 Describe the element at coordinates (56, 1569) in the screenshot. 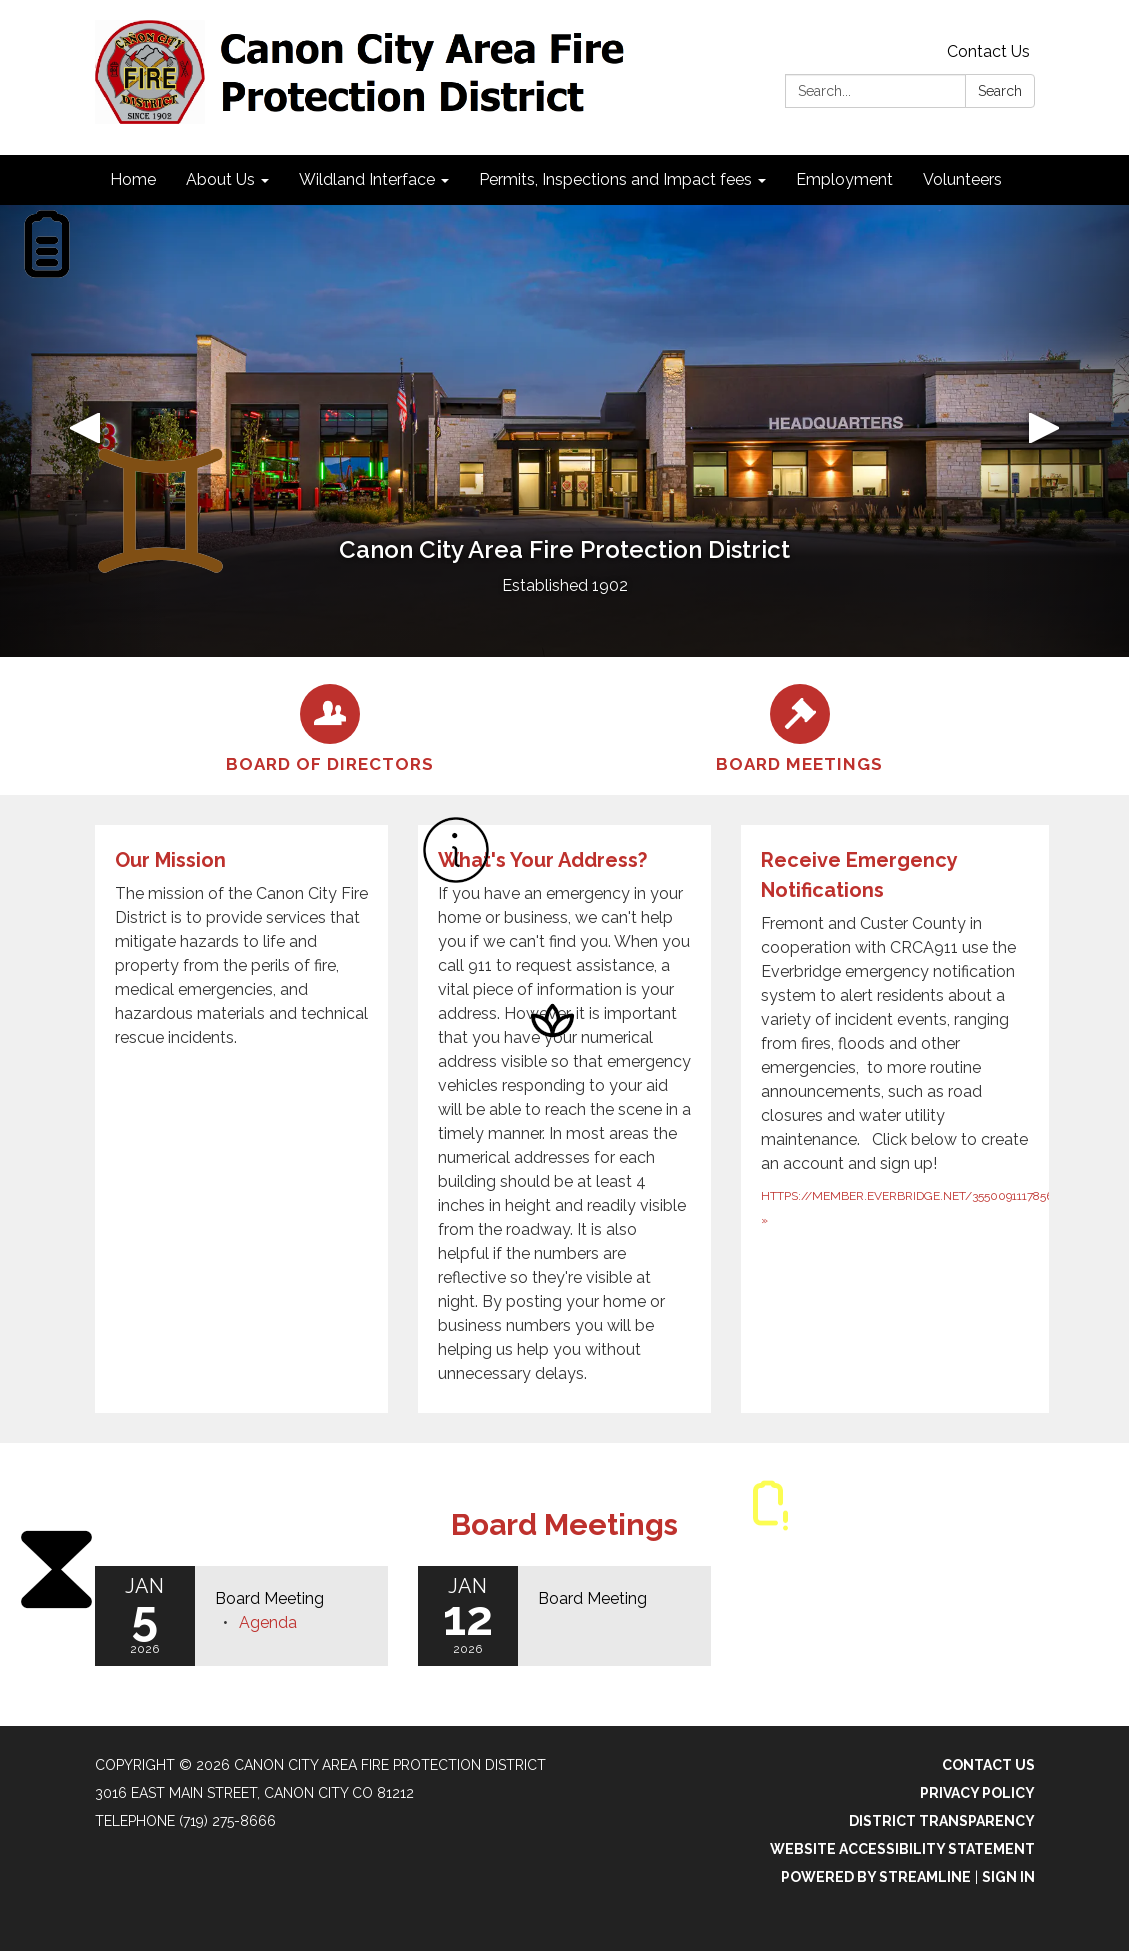

I see `indicates loading or processing in progress` at that location.